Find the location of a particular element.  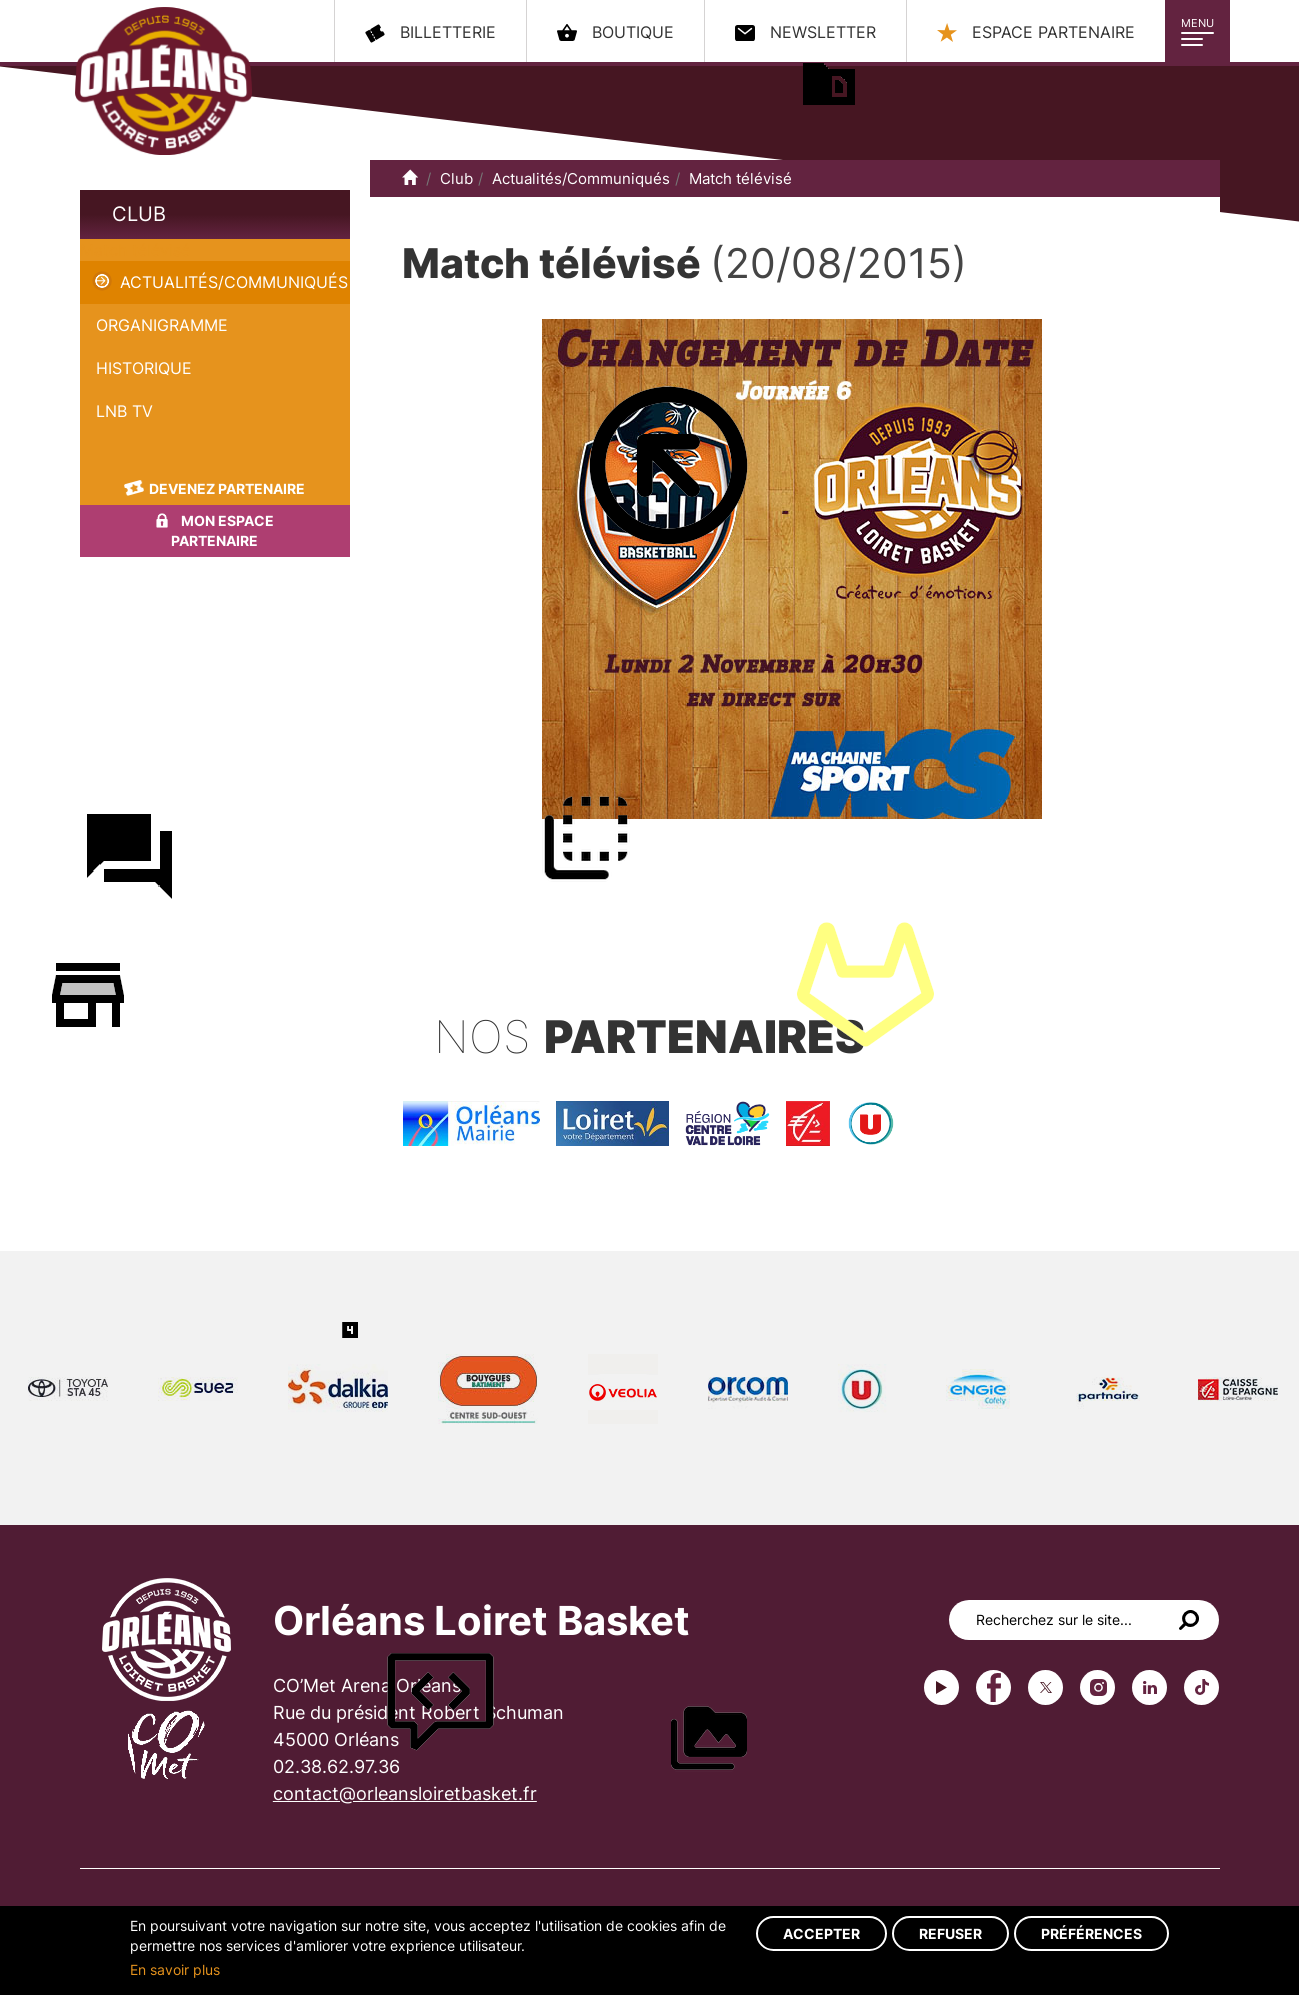

open chat or messaging is located at coordinates (129, 856).